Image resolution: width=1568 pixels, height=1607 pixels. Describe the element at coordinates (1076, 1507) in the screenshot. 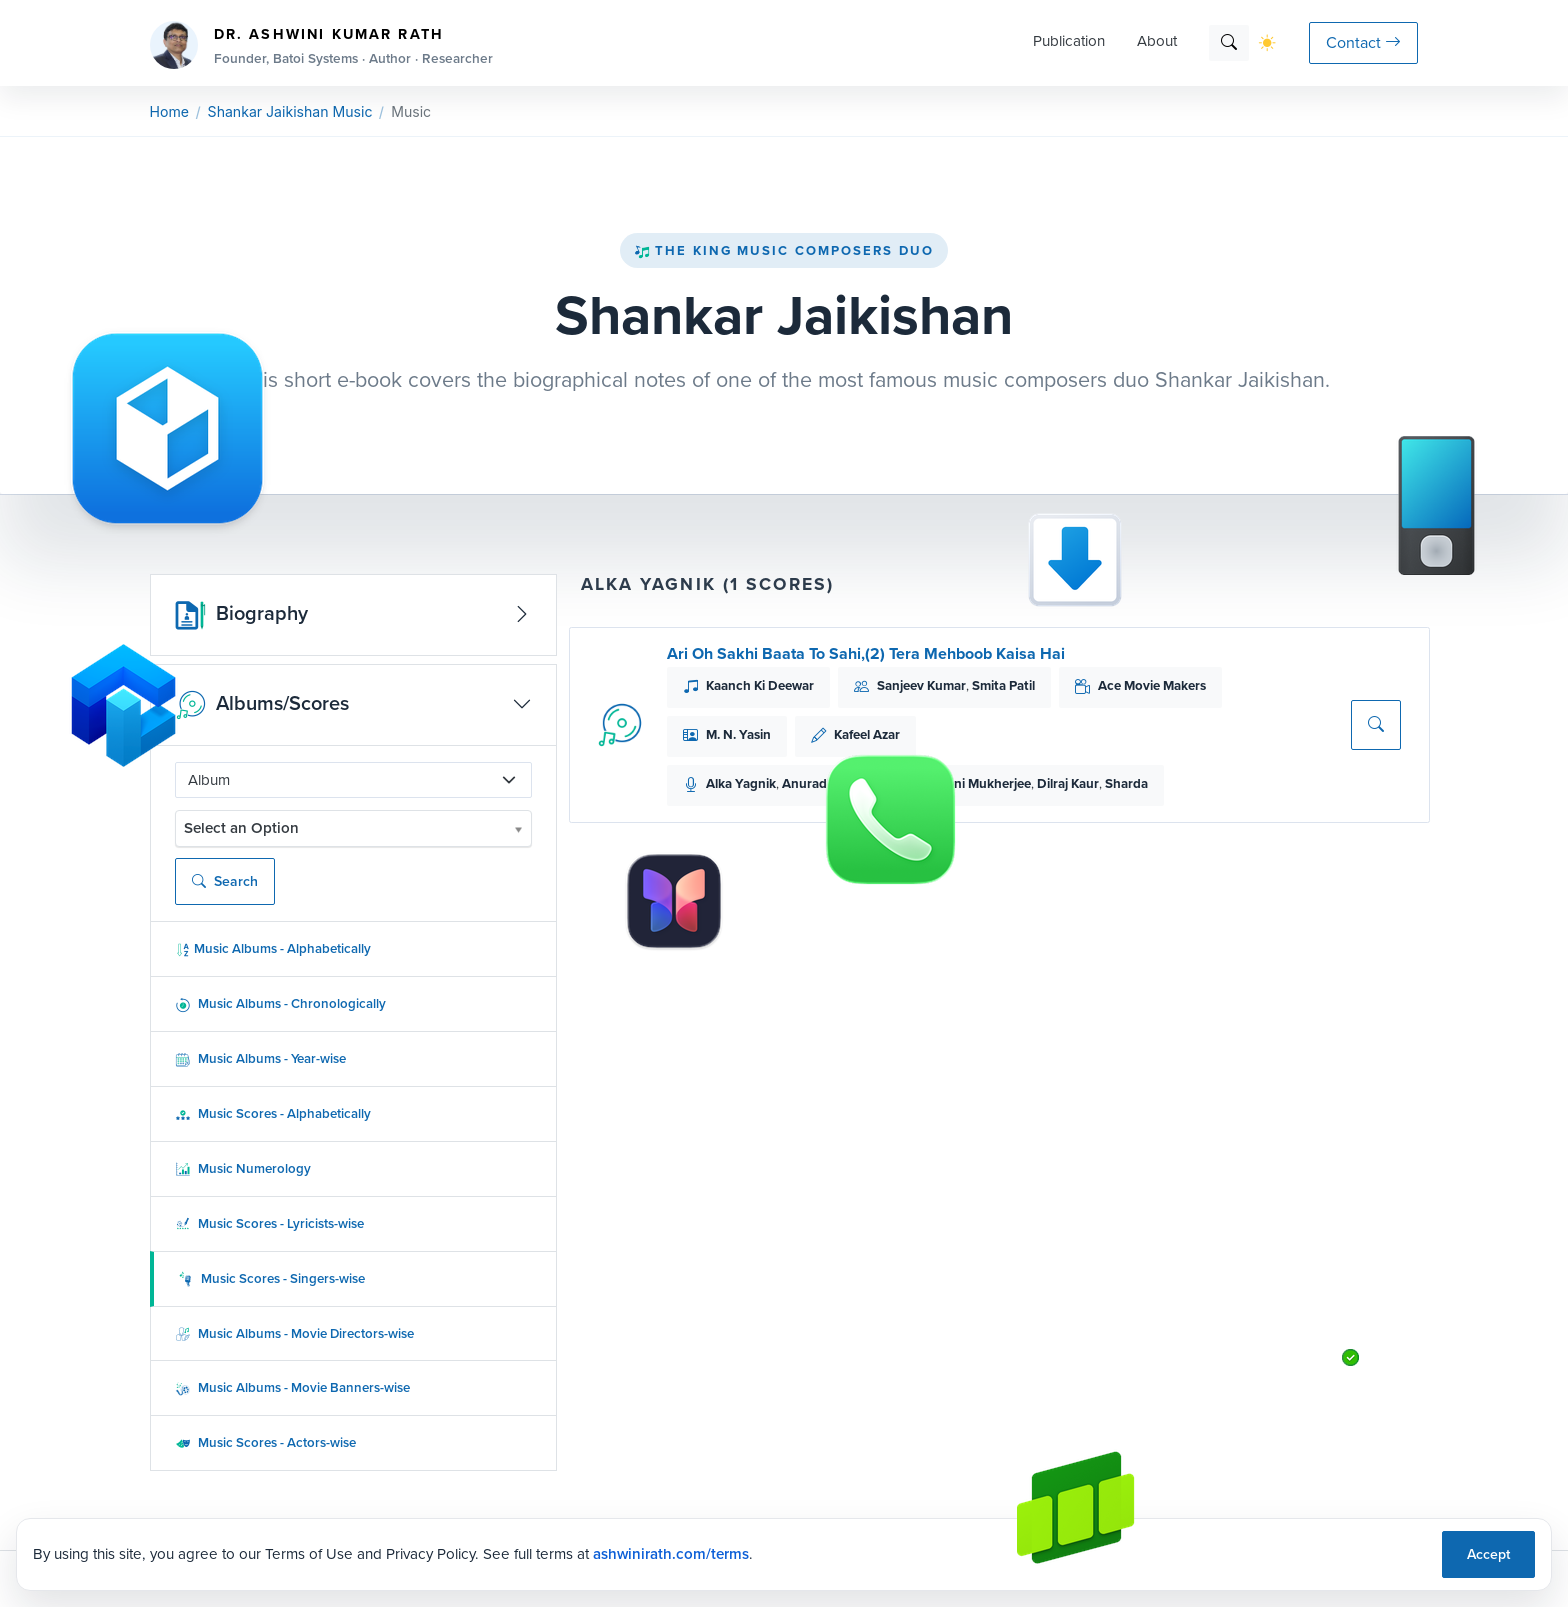

I see `open xbox game bar` at that location.